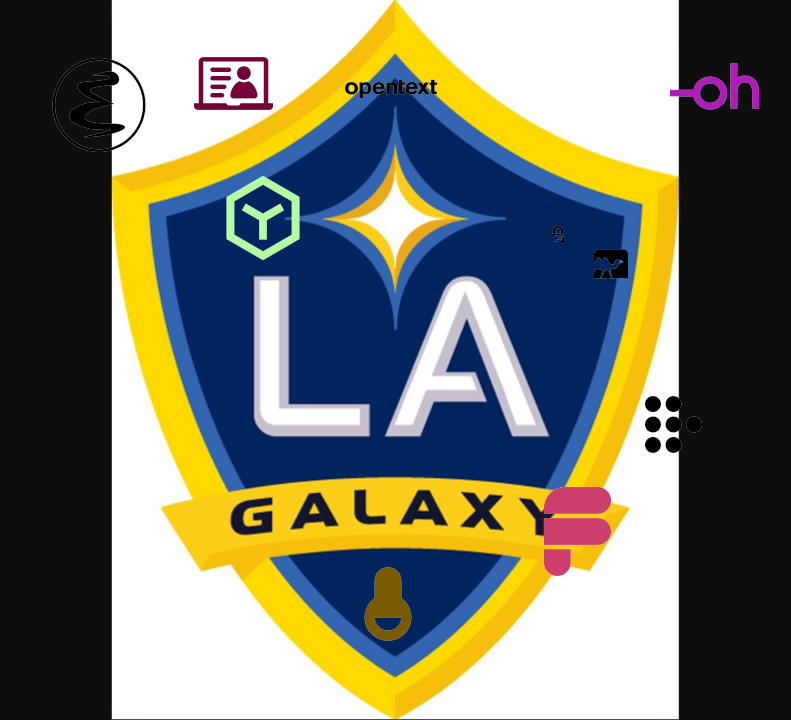 The width and height of the screenshot is (791, 720). I want to click on indicates low or cold temperature, so click(388, 604).